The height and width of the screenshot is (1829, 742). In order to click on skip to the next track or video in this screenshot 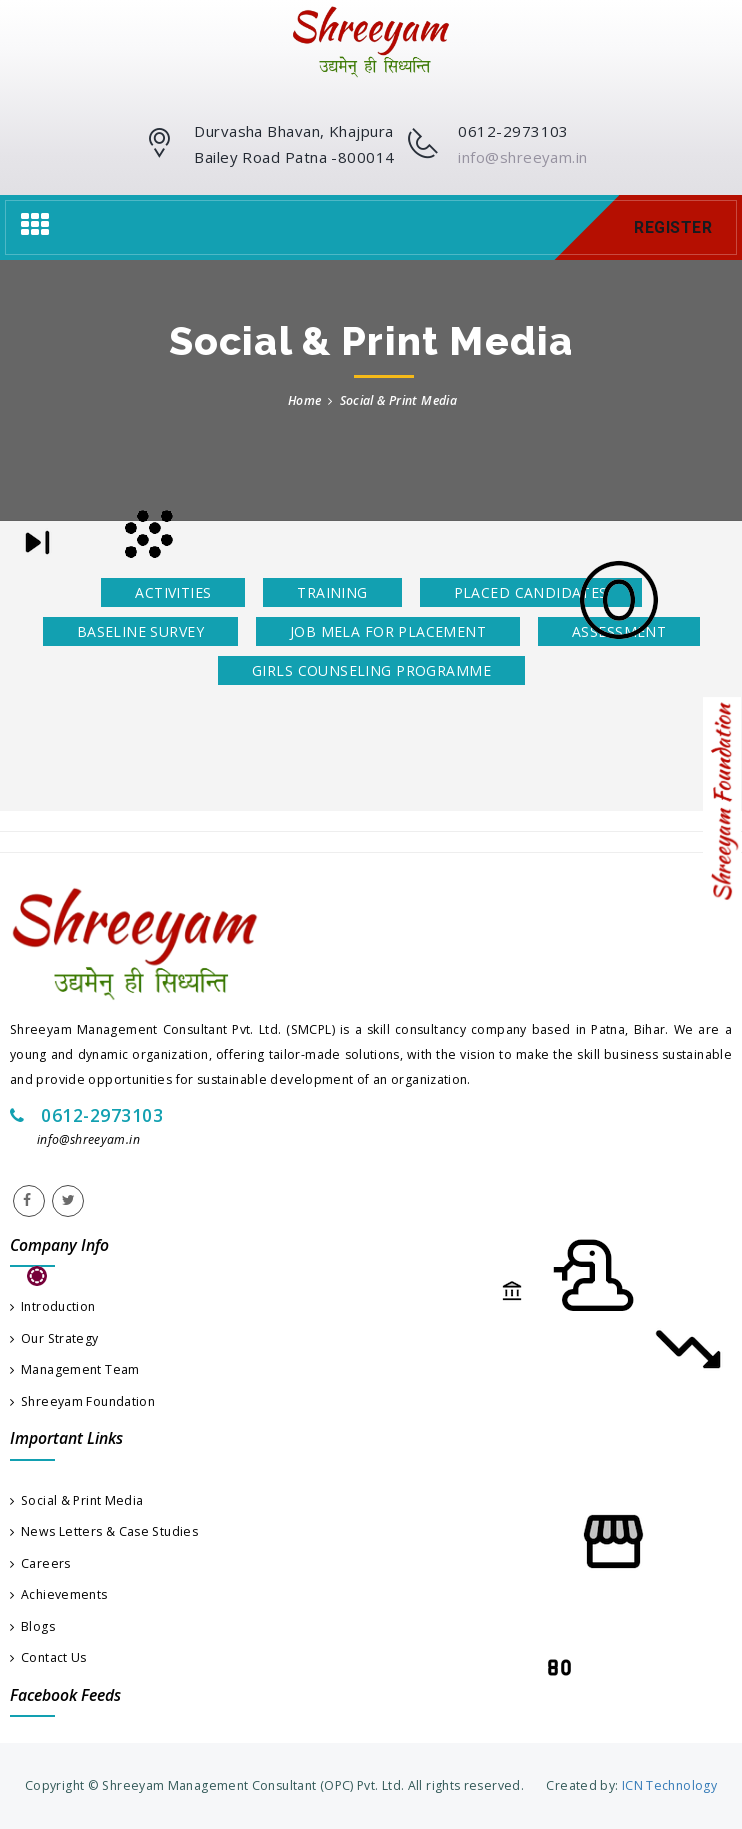, I will do `click(37, 542)`.